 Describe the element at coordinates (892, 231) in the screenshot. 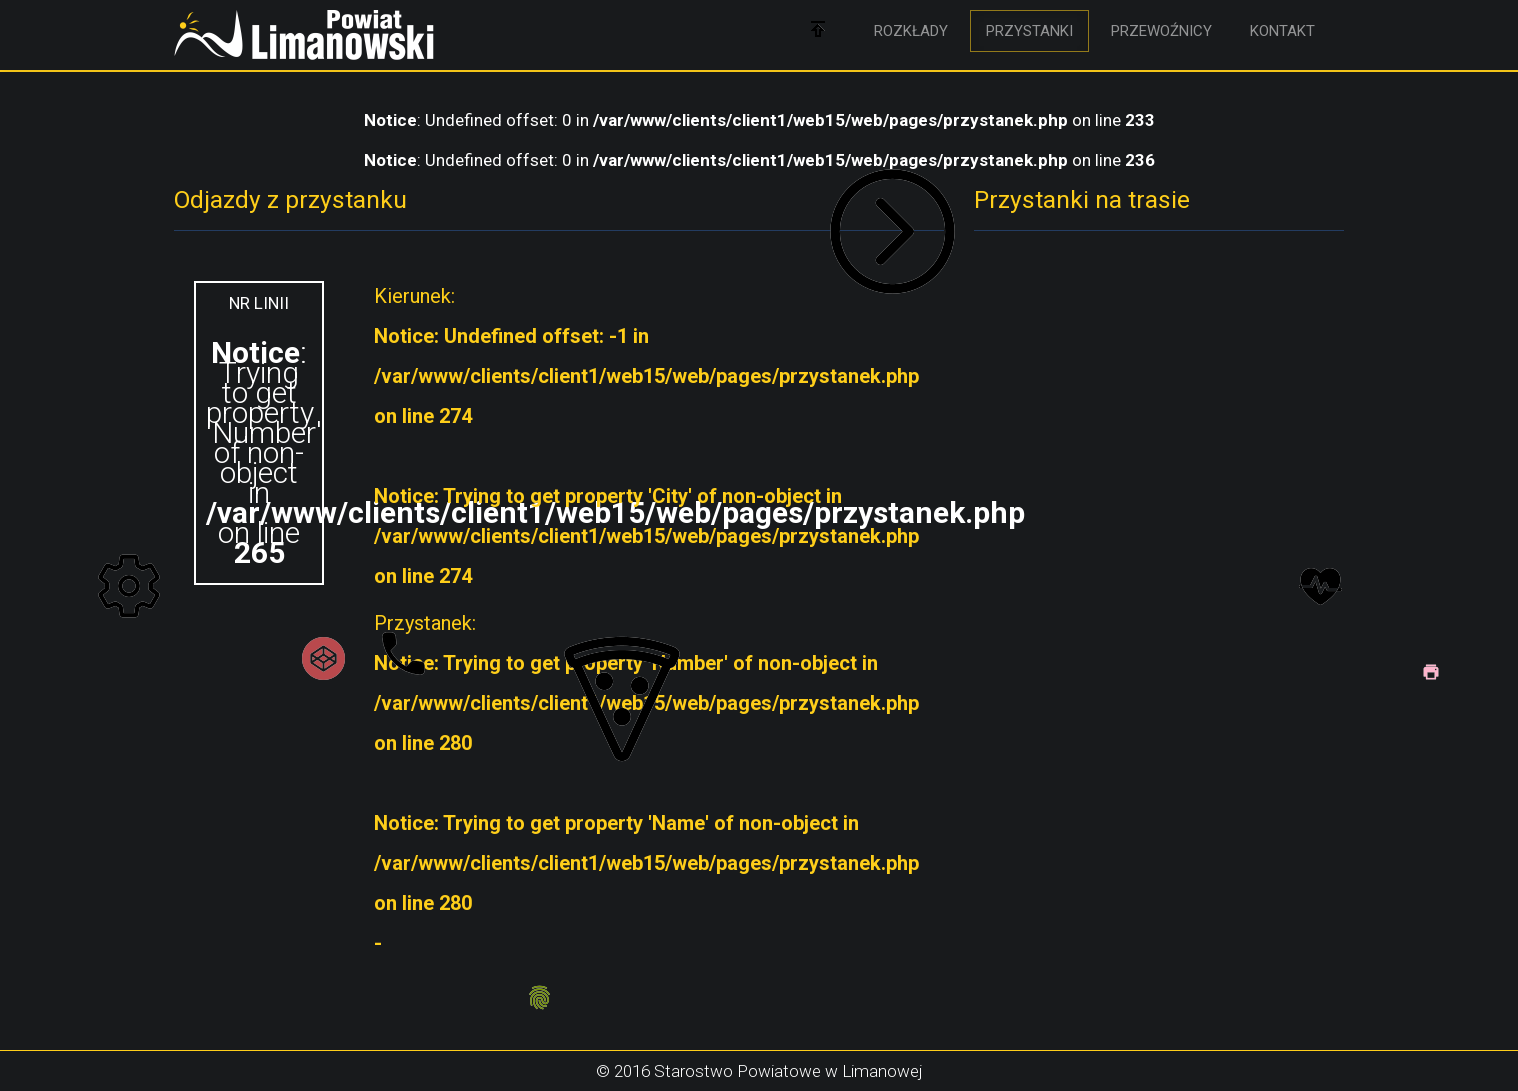

I see `navigate to the next item or screen` at that location.